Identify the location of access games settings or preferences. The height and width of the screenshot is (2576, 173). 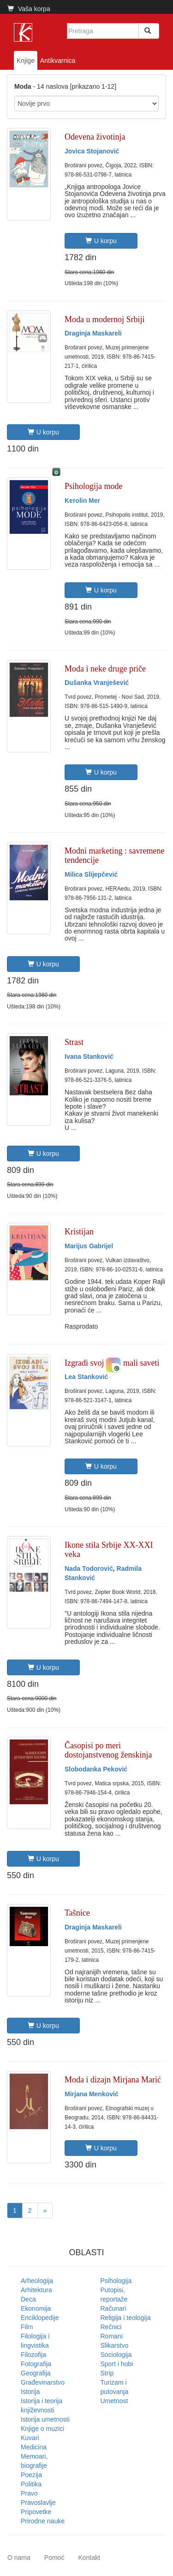
(42, 338).